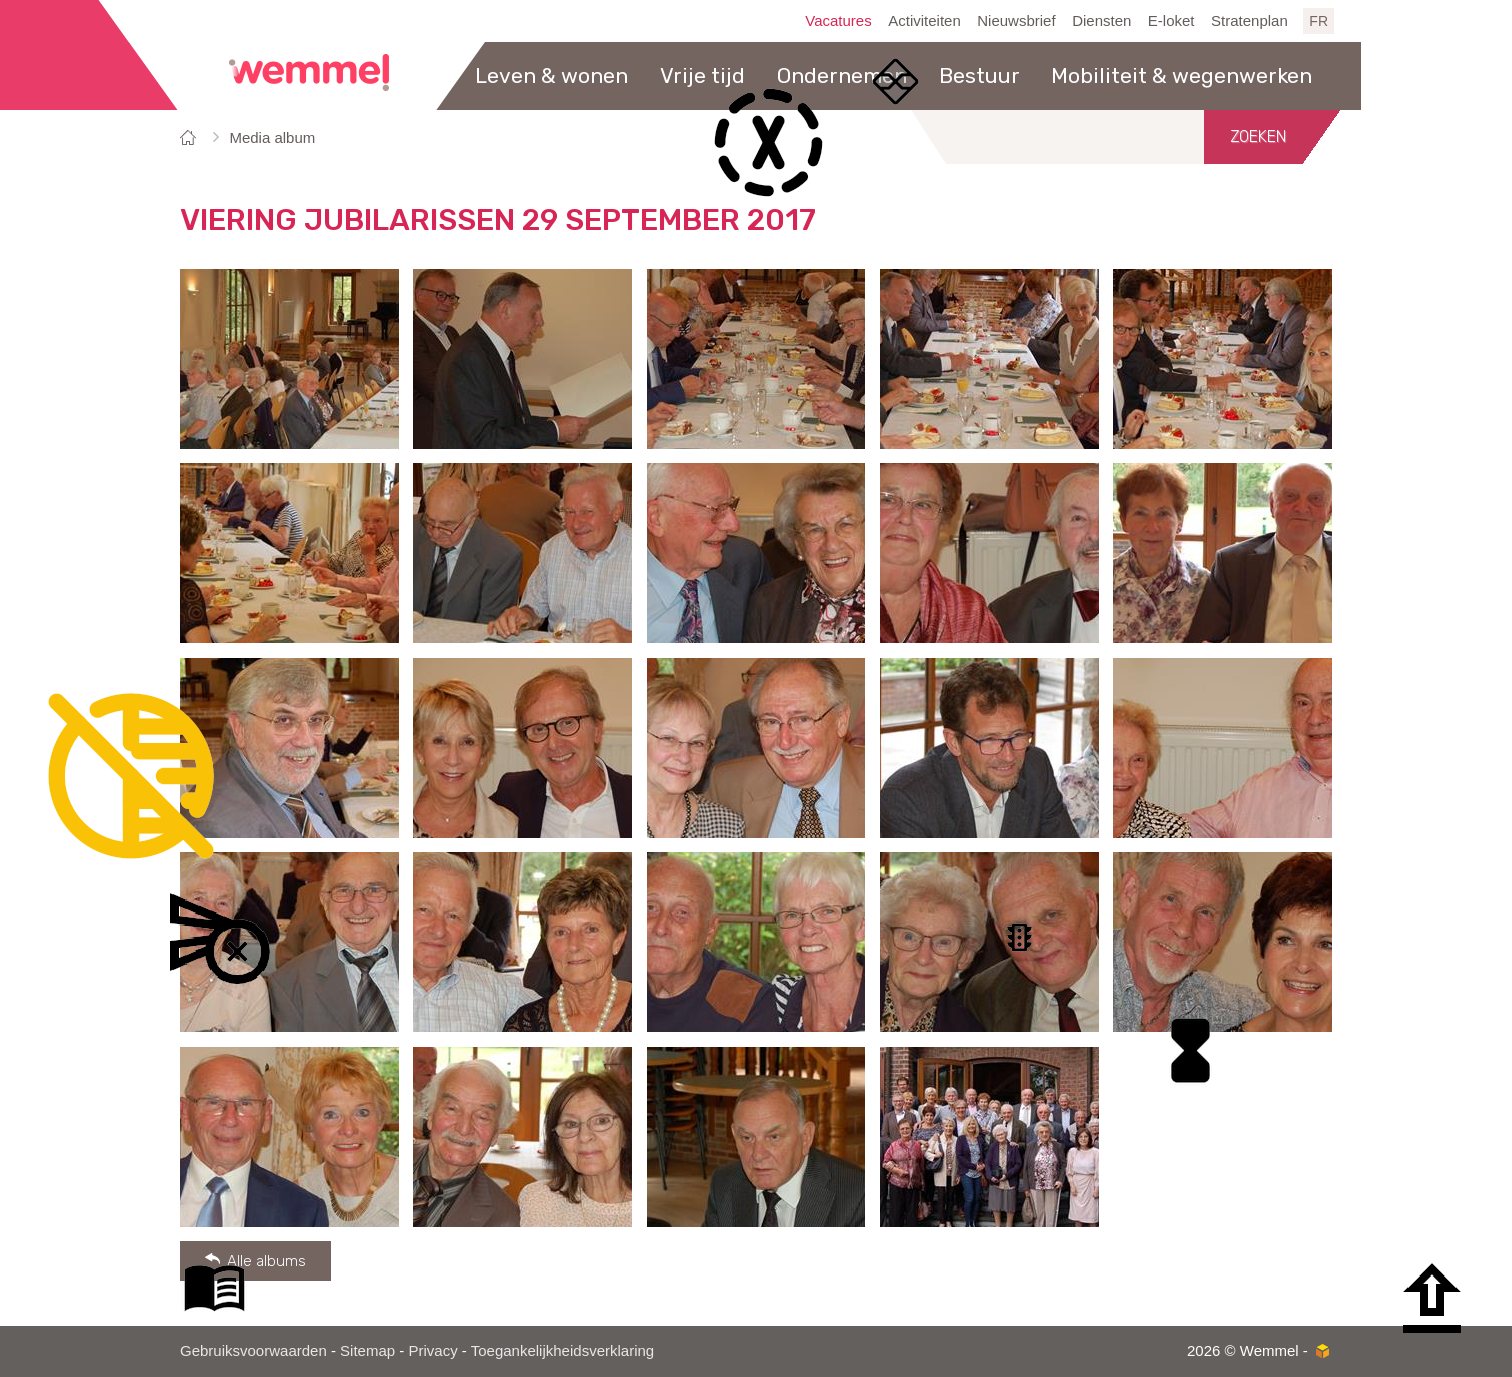 Image resolution: width=1512 pixels, height=1377 pixels. Describe the element at coordinates (214, 1285) in the screenshot. I see `open menu or navigation guide` at that location.